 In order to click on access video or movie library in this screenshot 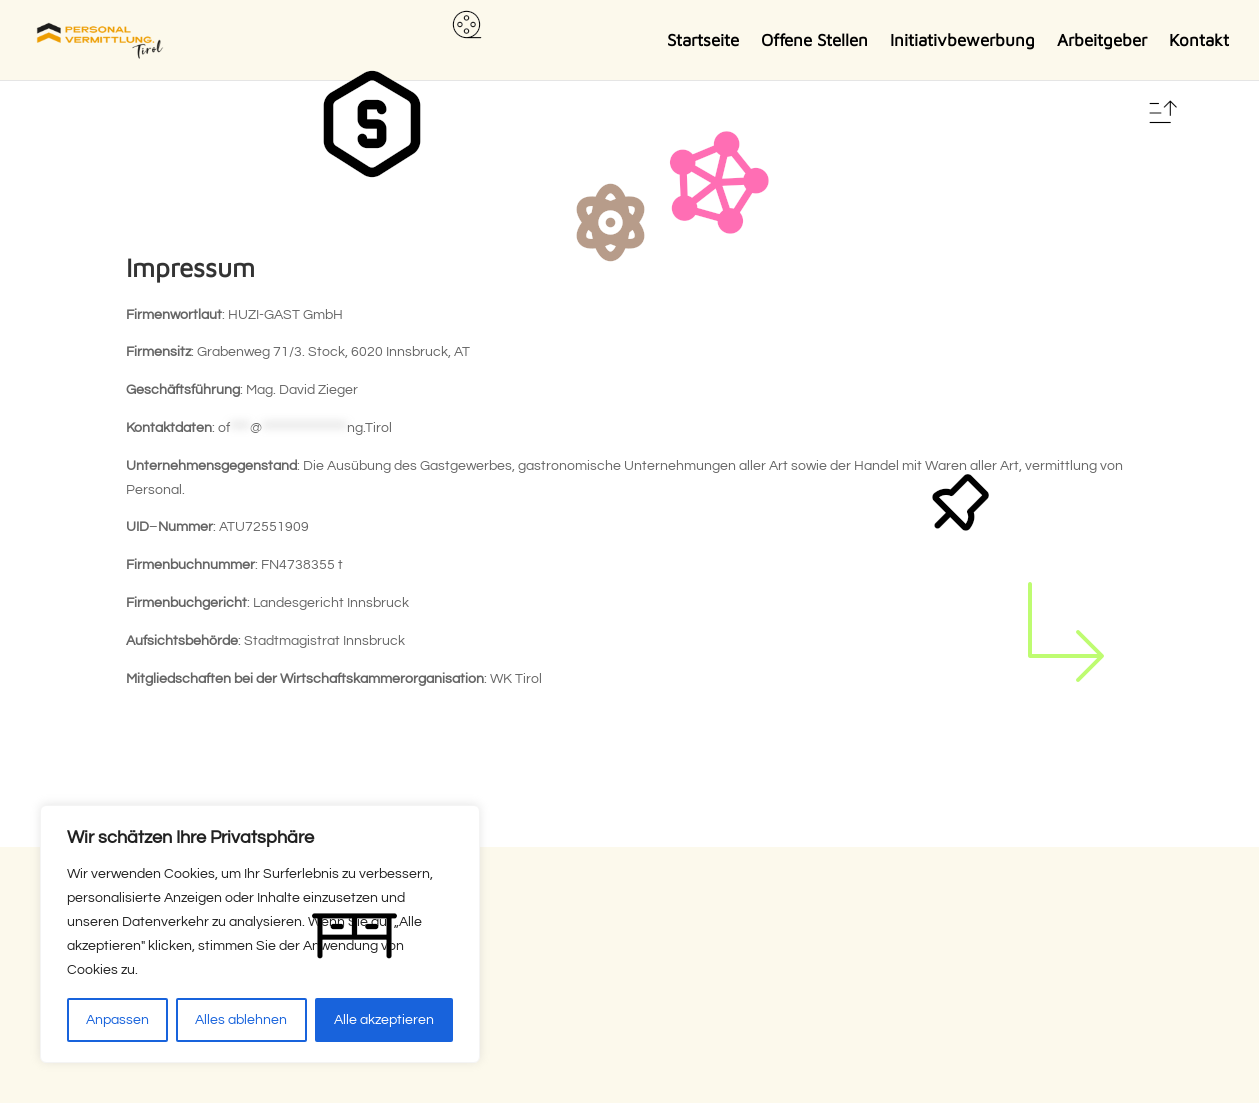, I will do `click(466, 24)`.